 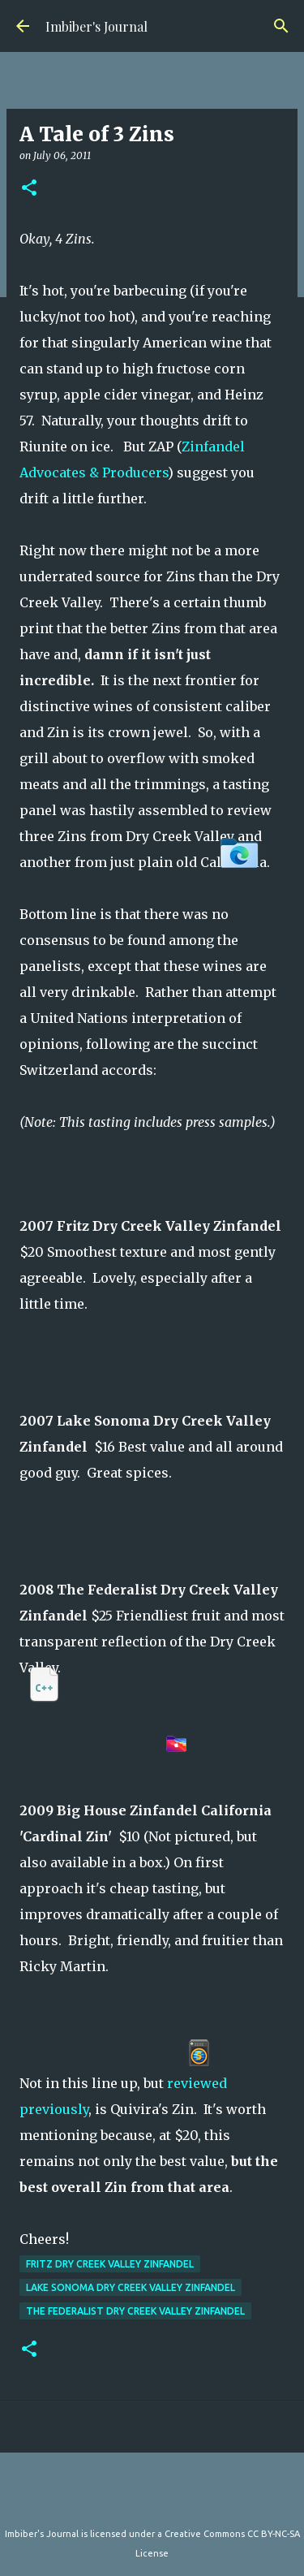 I want to click on access RAID 5 storage configuration, so click(x=199, y=2052).